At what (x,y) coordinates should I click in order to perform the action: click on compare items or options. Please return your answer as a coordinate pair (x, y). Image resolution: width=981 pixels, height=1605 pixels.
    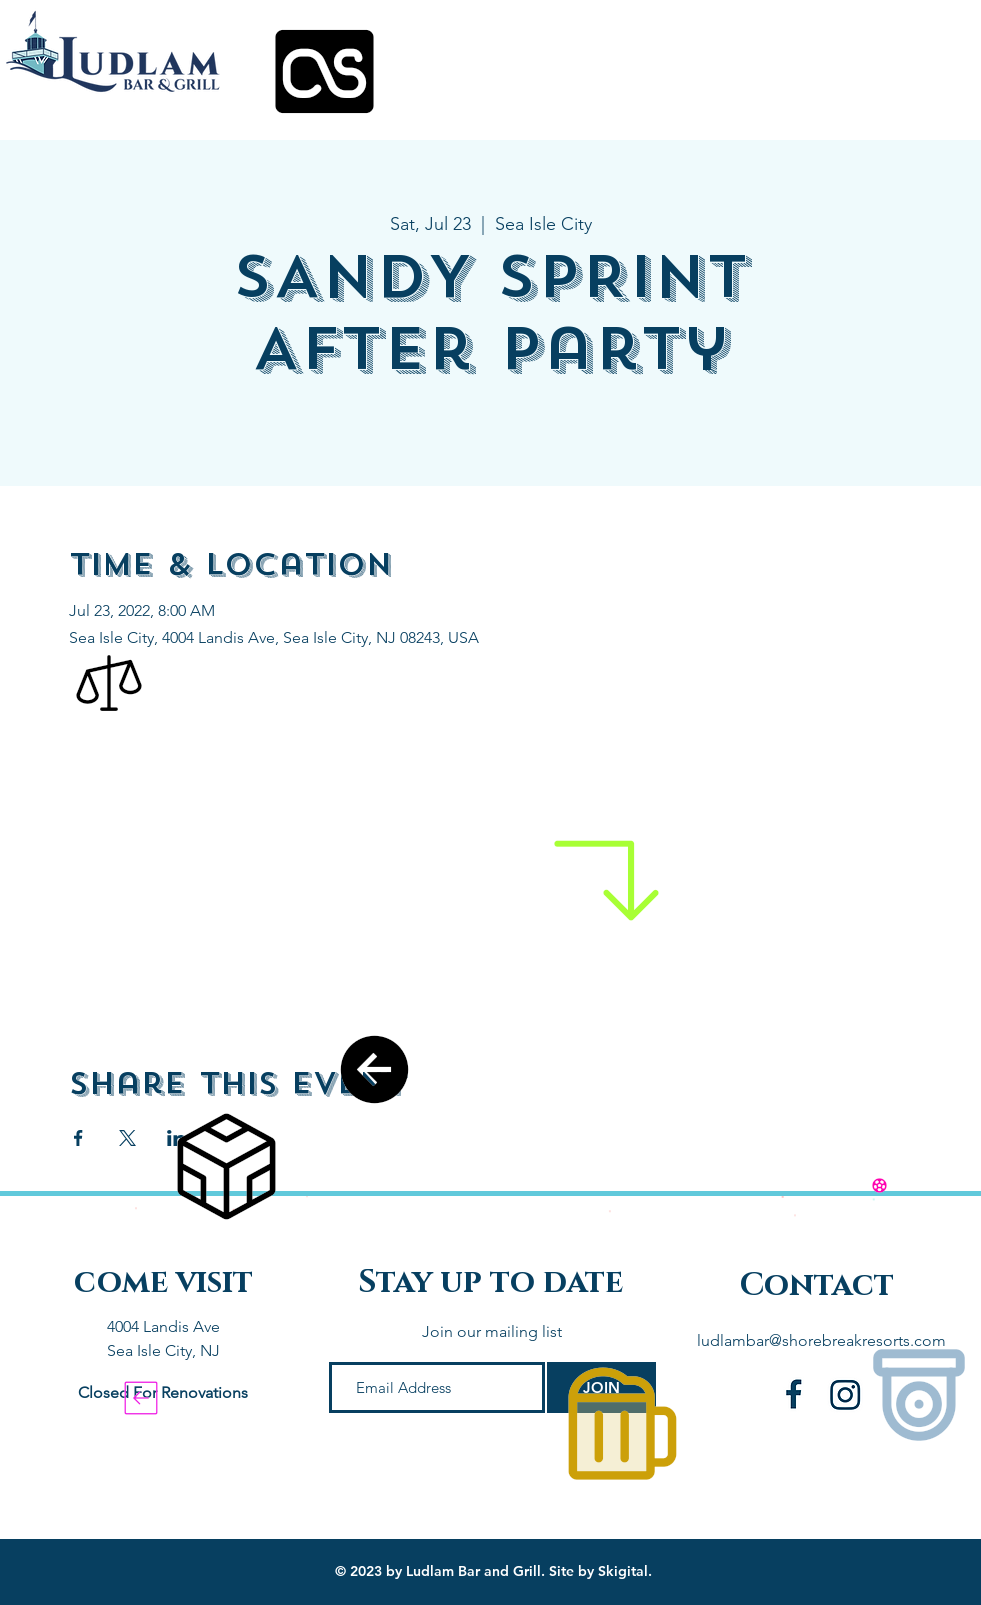
    Looking at the image, I should click on (109, 683).